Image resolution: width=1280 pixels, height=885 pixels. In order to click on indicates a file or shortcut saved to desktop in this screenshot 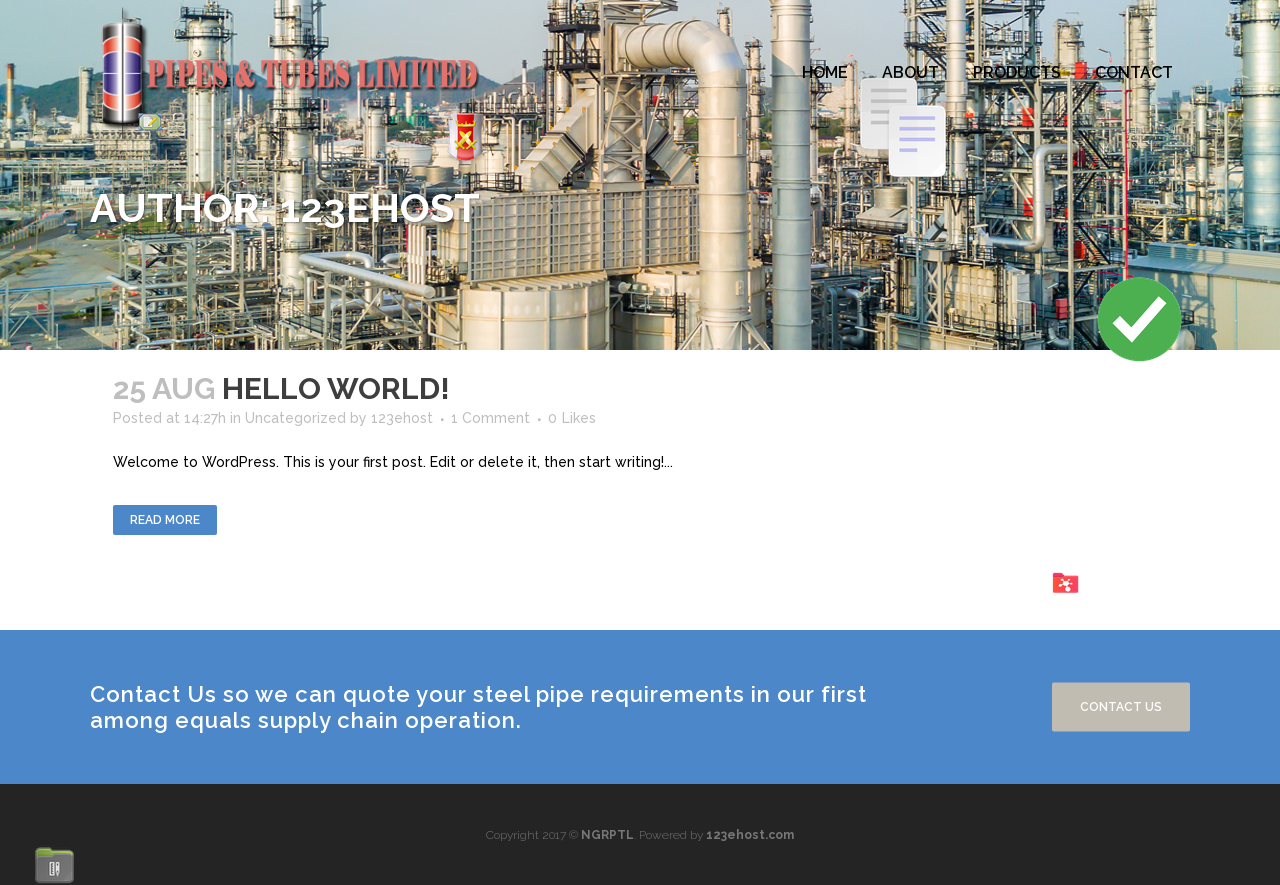, I will do `click(150, 122)`.